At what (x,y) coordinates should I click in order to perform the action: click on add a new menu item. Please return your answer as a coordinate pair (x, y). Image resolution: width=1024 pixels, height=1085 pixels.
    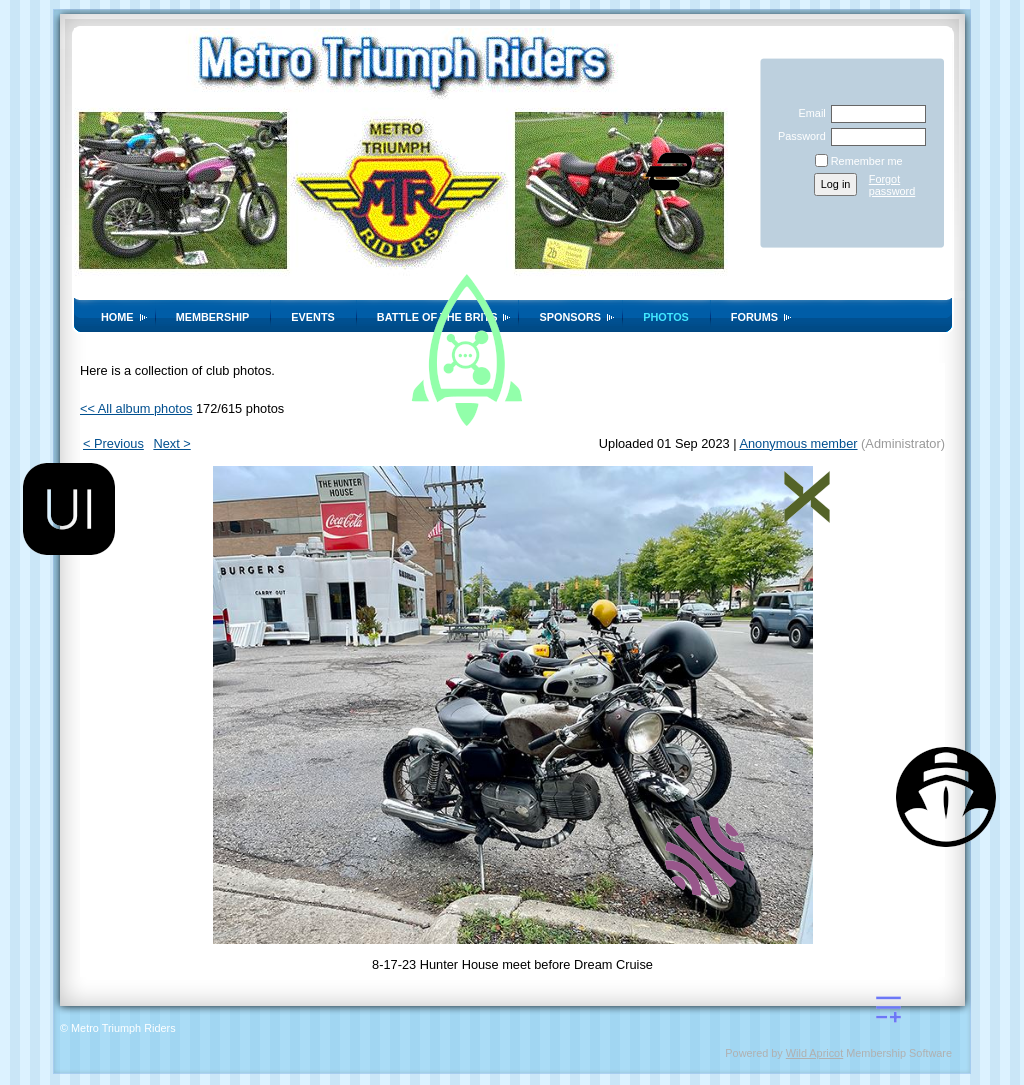
    Looking at the image, I should click on (888, 1007).